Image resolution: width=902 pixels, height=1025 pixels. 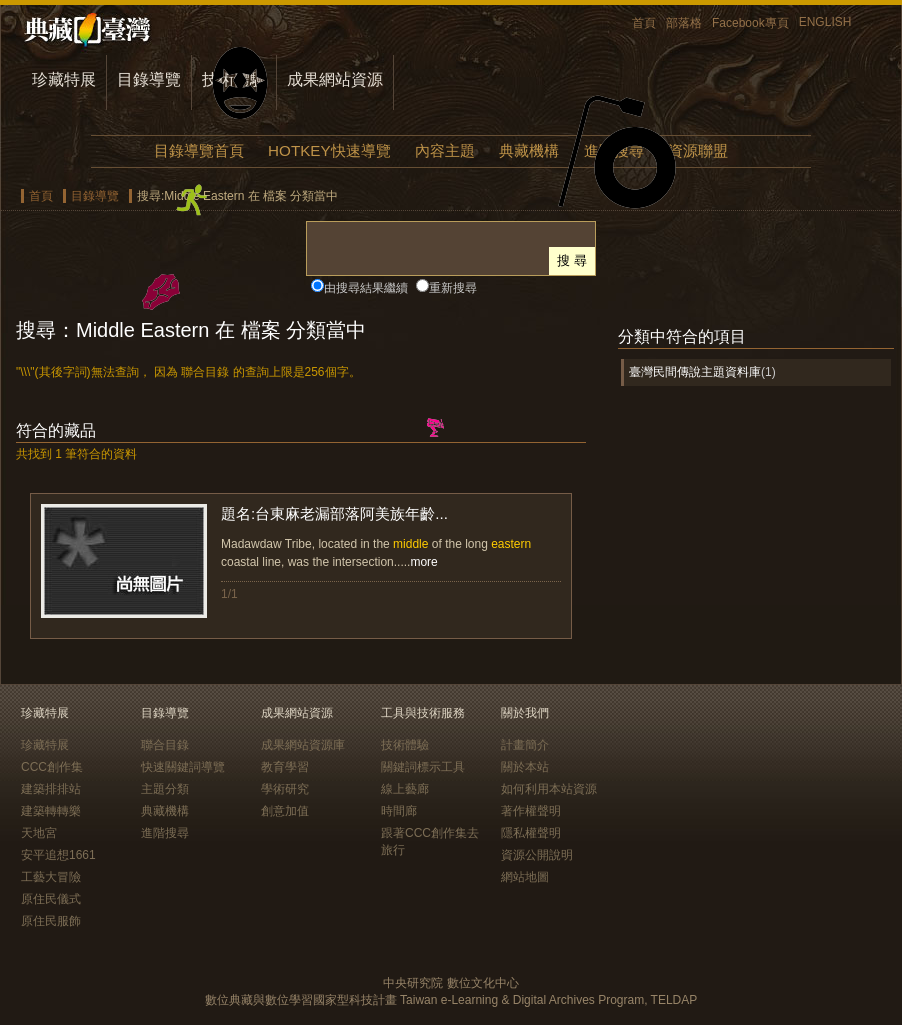 I want to click on indicates an excited or amazed reaction, so click(x=240, y=83).